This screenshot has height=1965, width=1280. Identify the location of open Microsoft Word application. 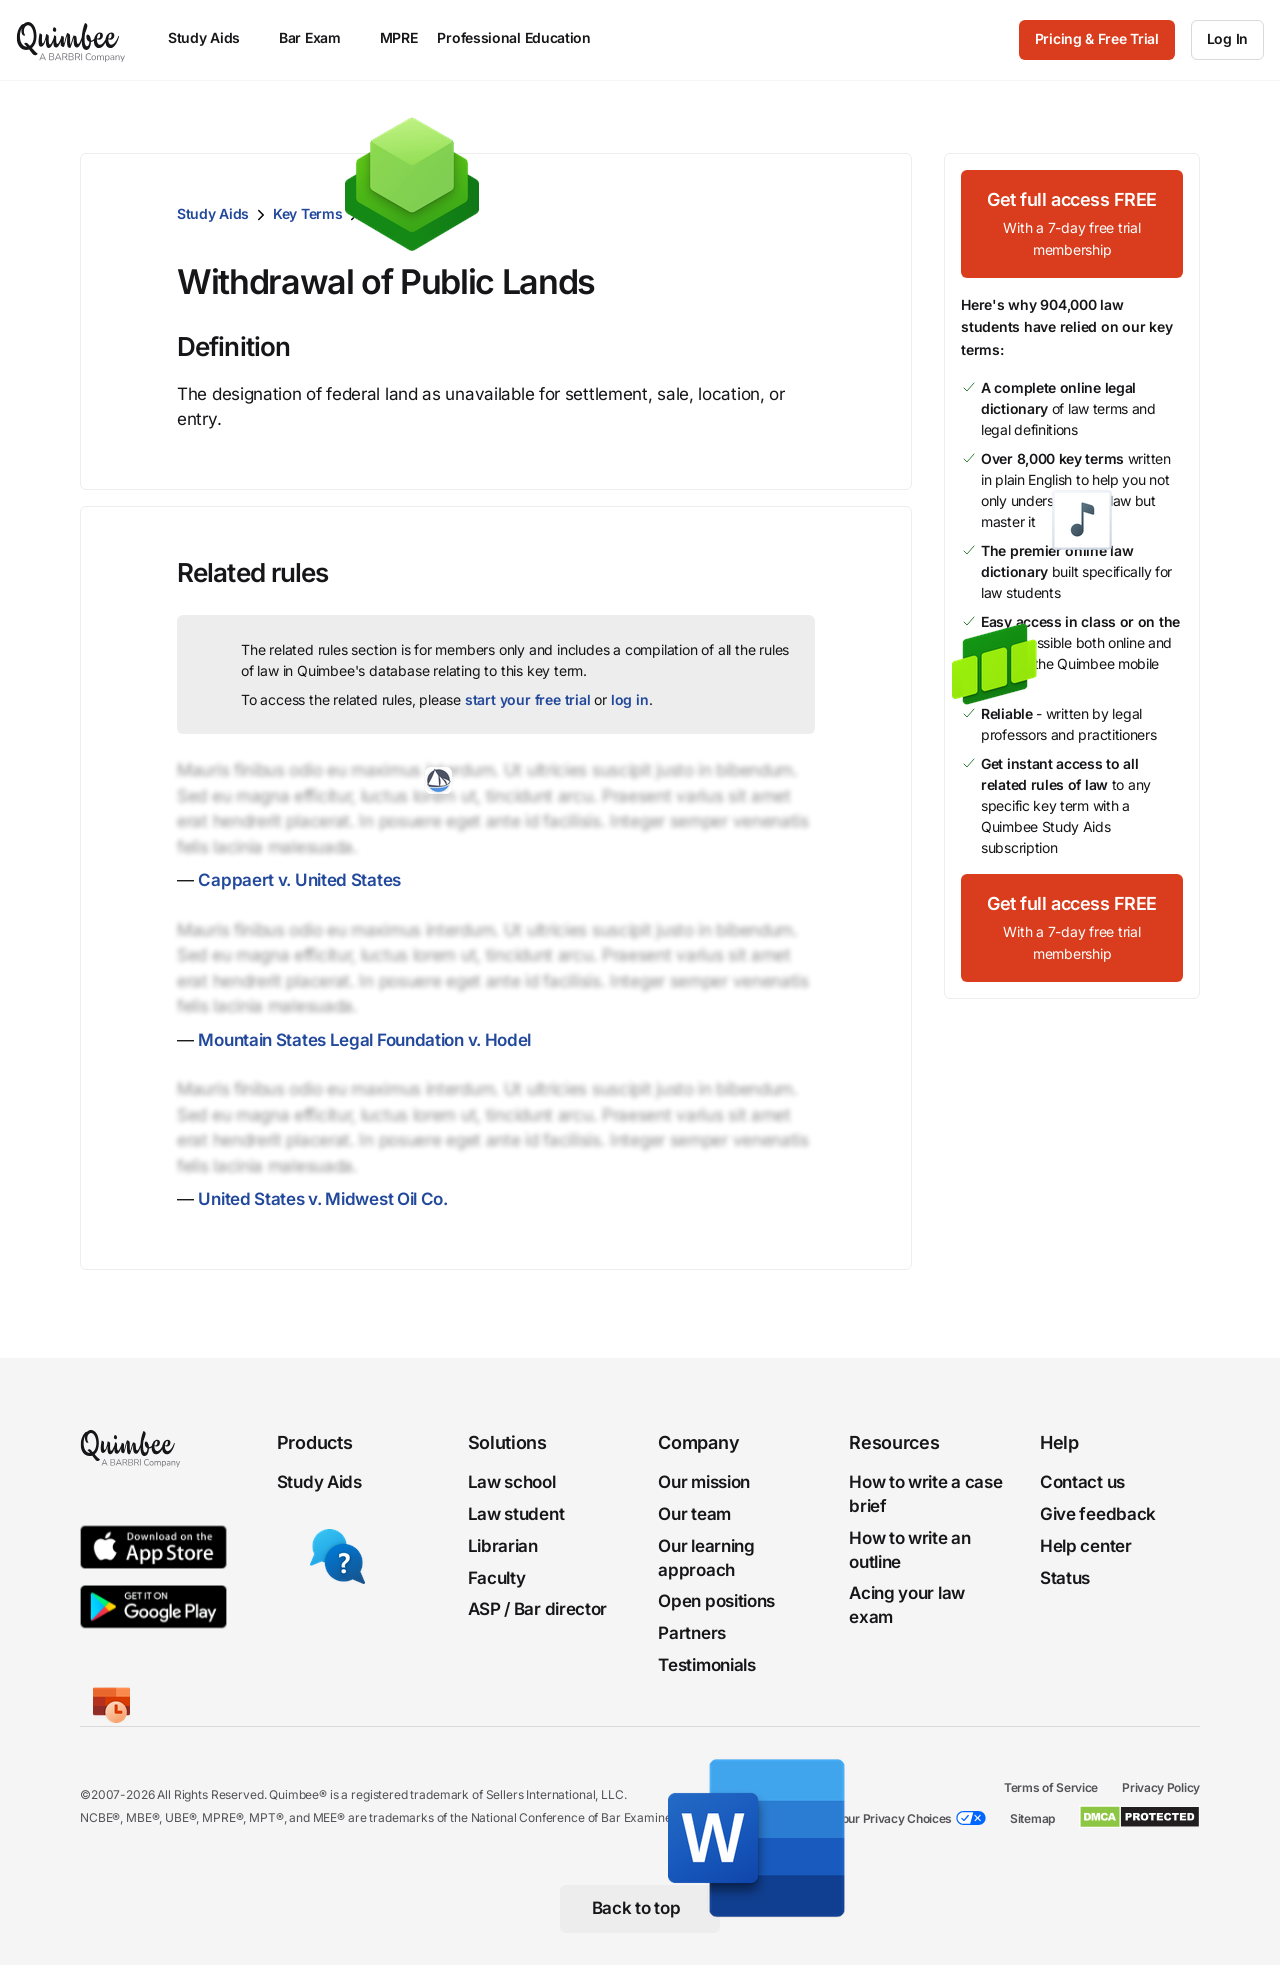
(758, 1838).